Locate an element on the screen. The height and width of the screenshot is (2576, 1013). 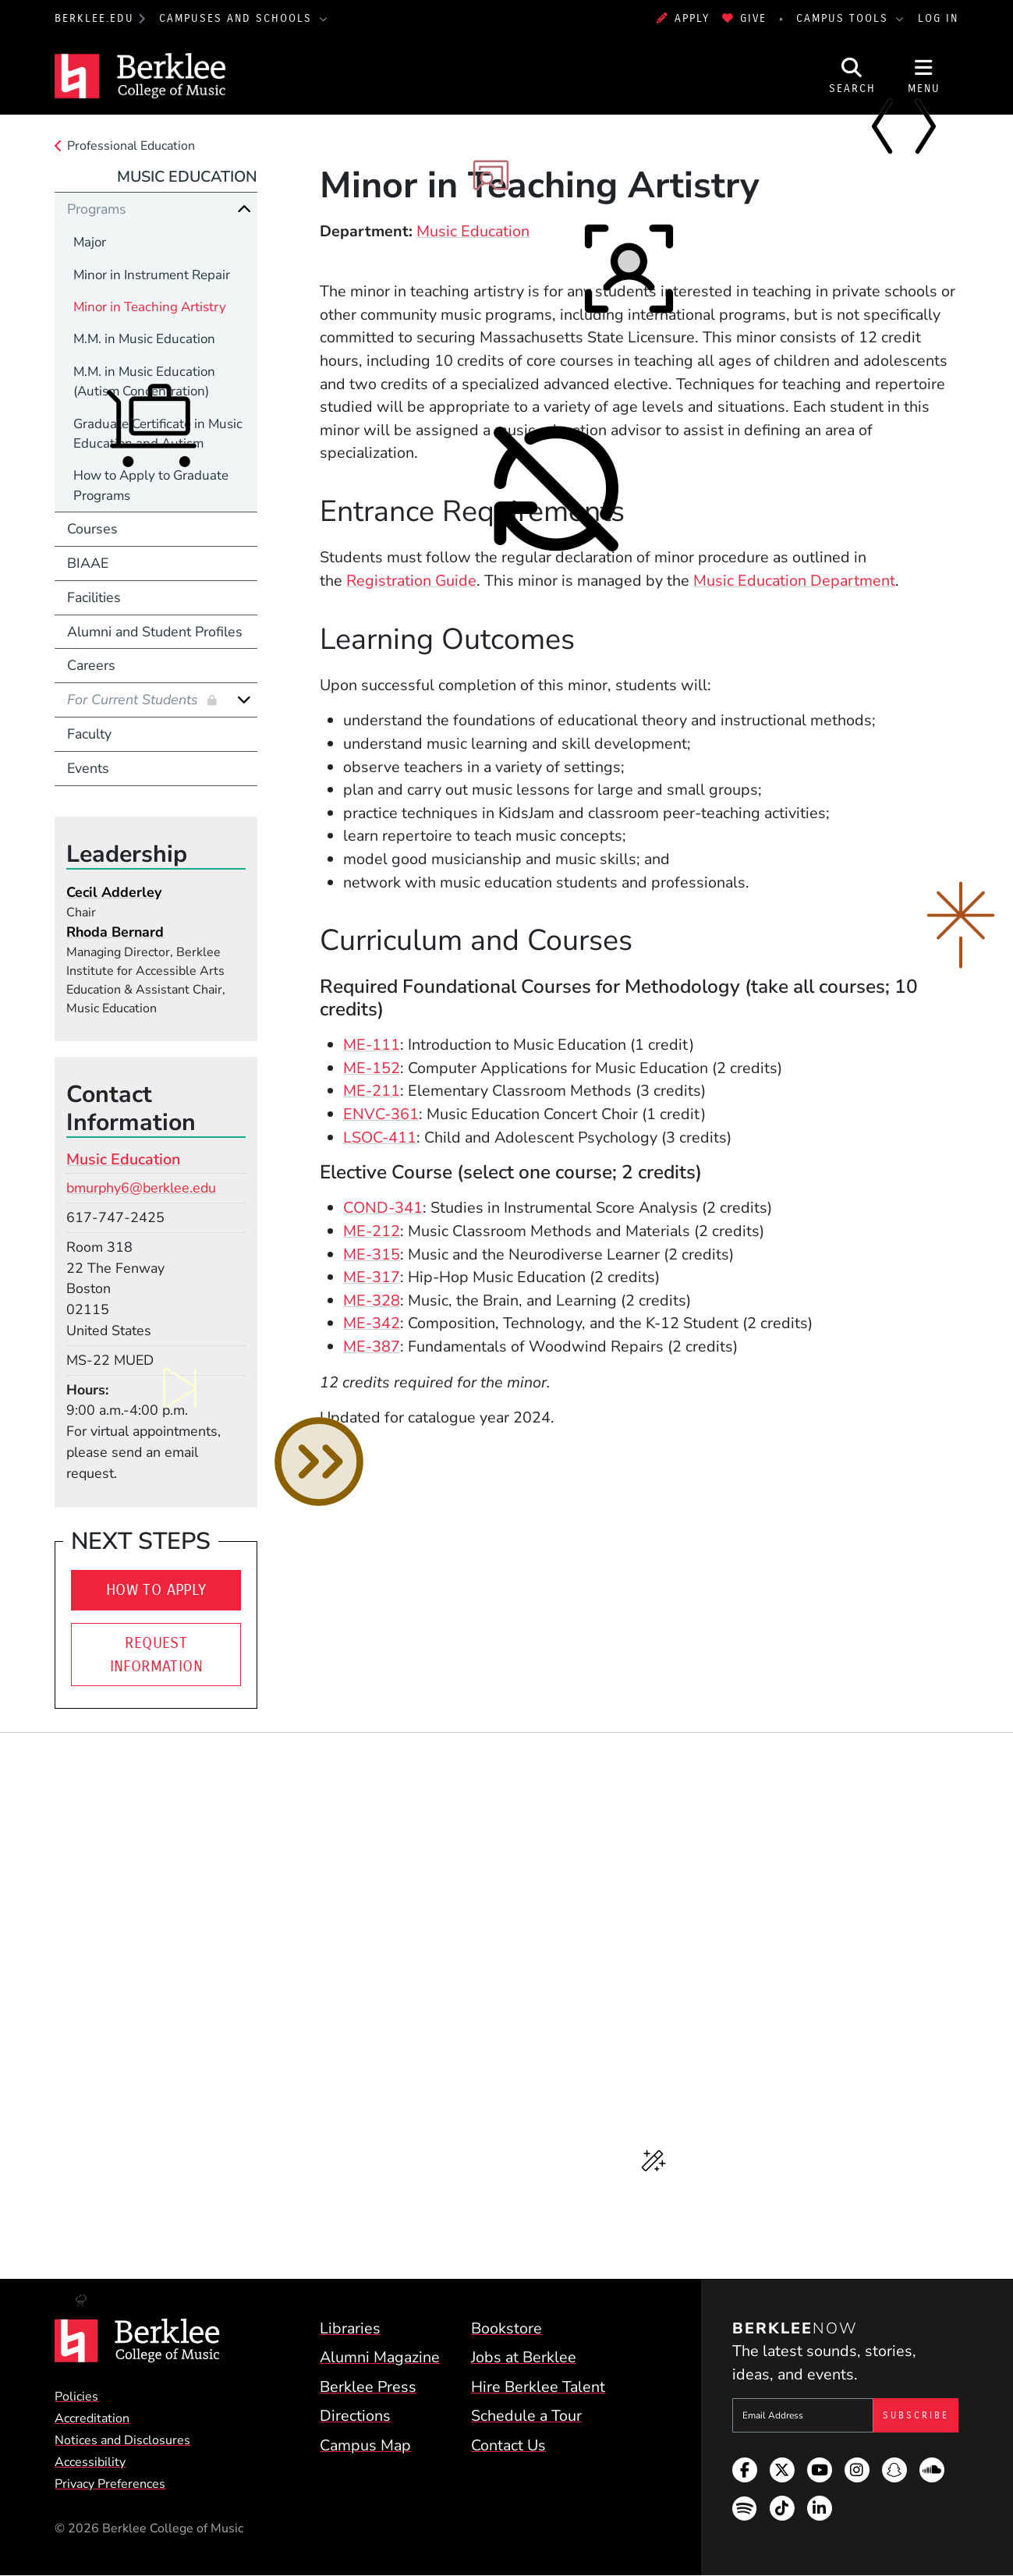
view or edit source code is located at coordinates (904, 126).